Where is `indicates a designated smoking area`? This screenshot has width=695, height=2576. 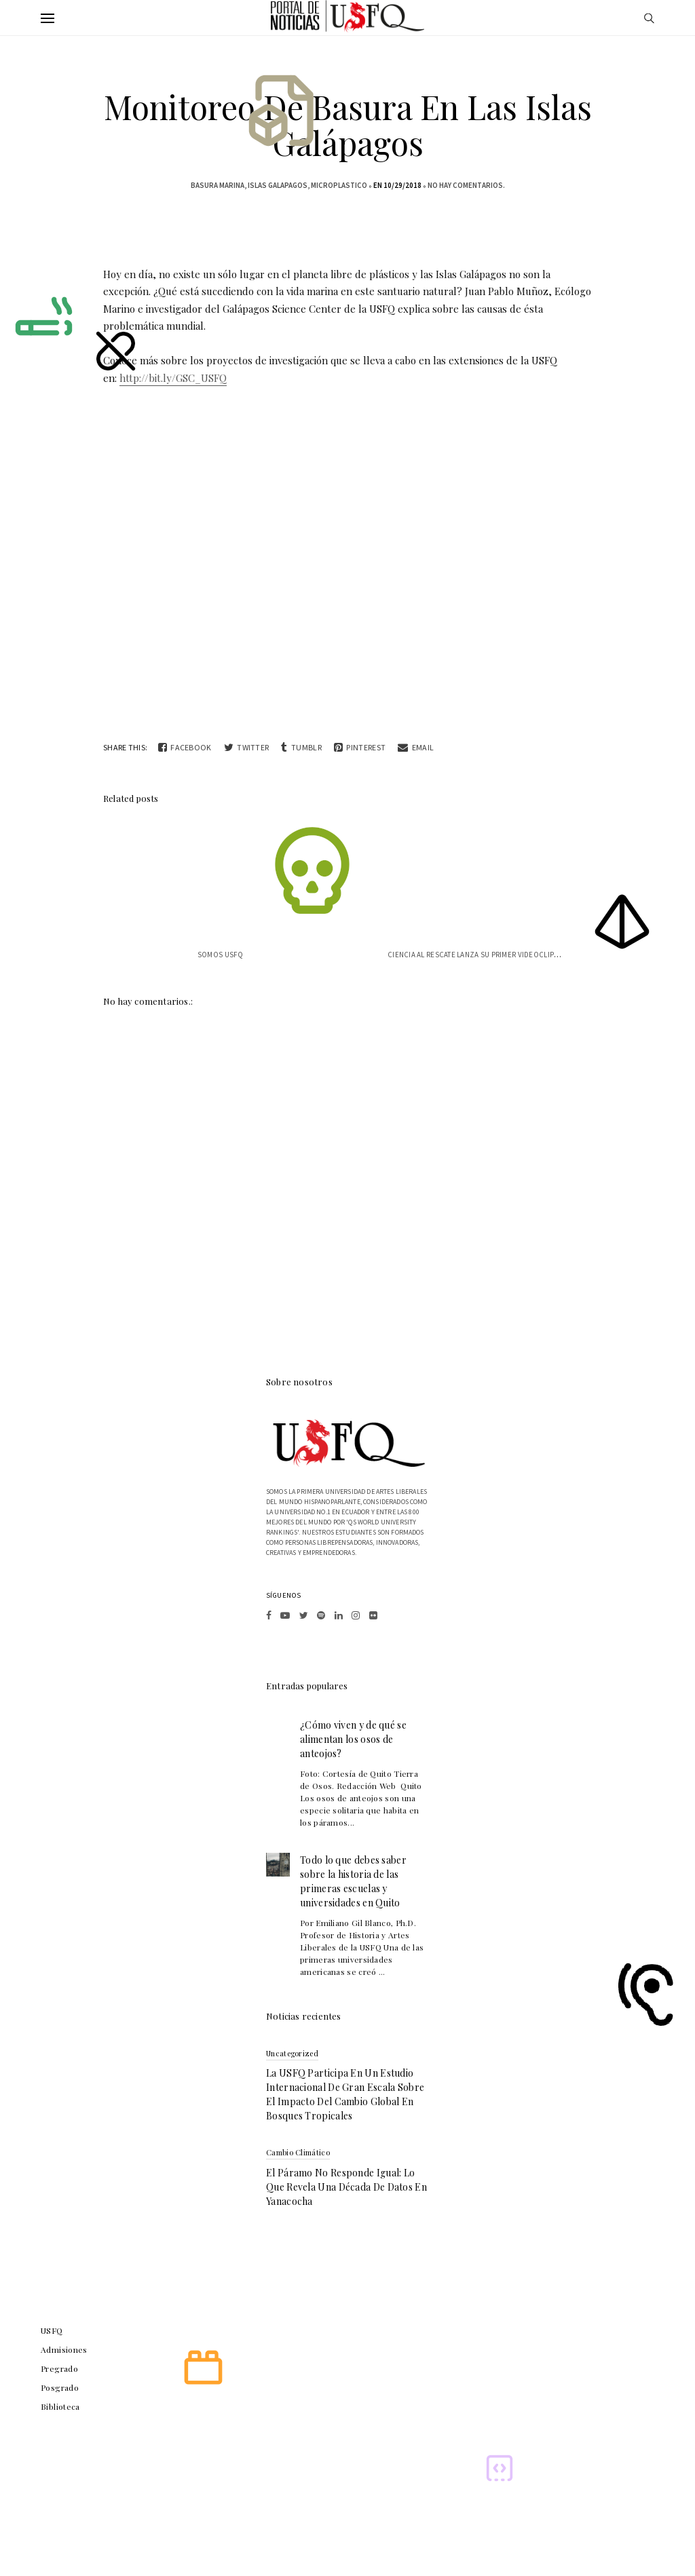 indicates a designated smoking area is located at coordinates (43, 322).